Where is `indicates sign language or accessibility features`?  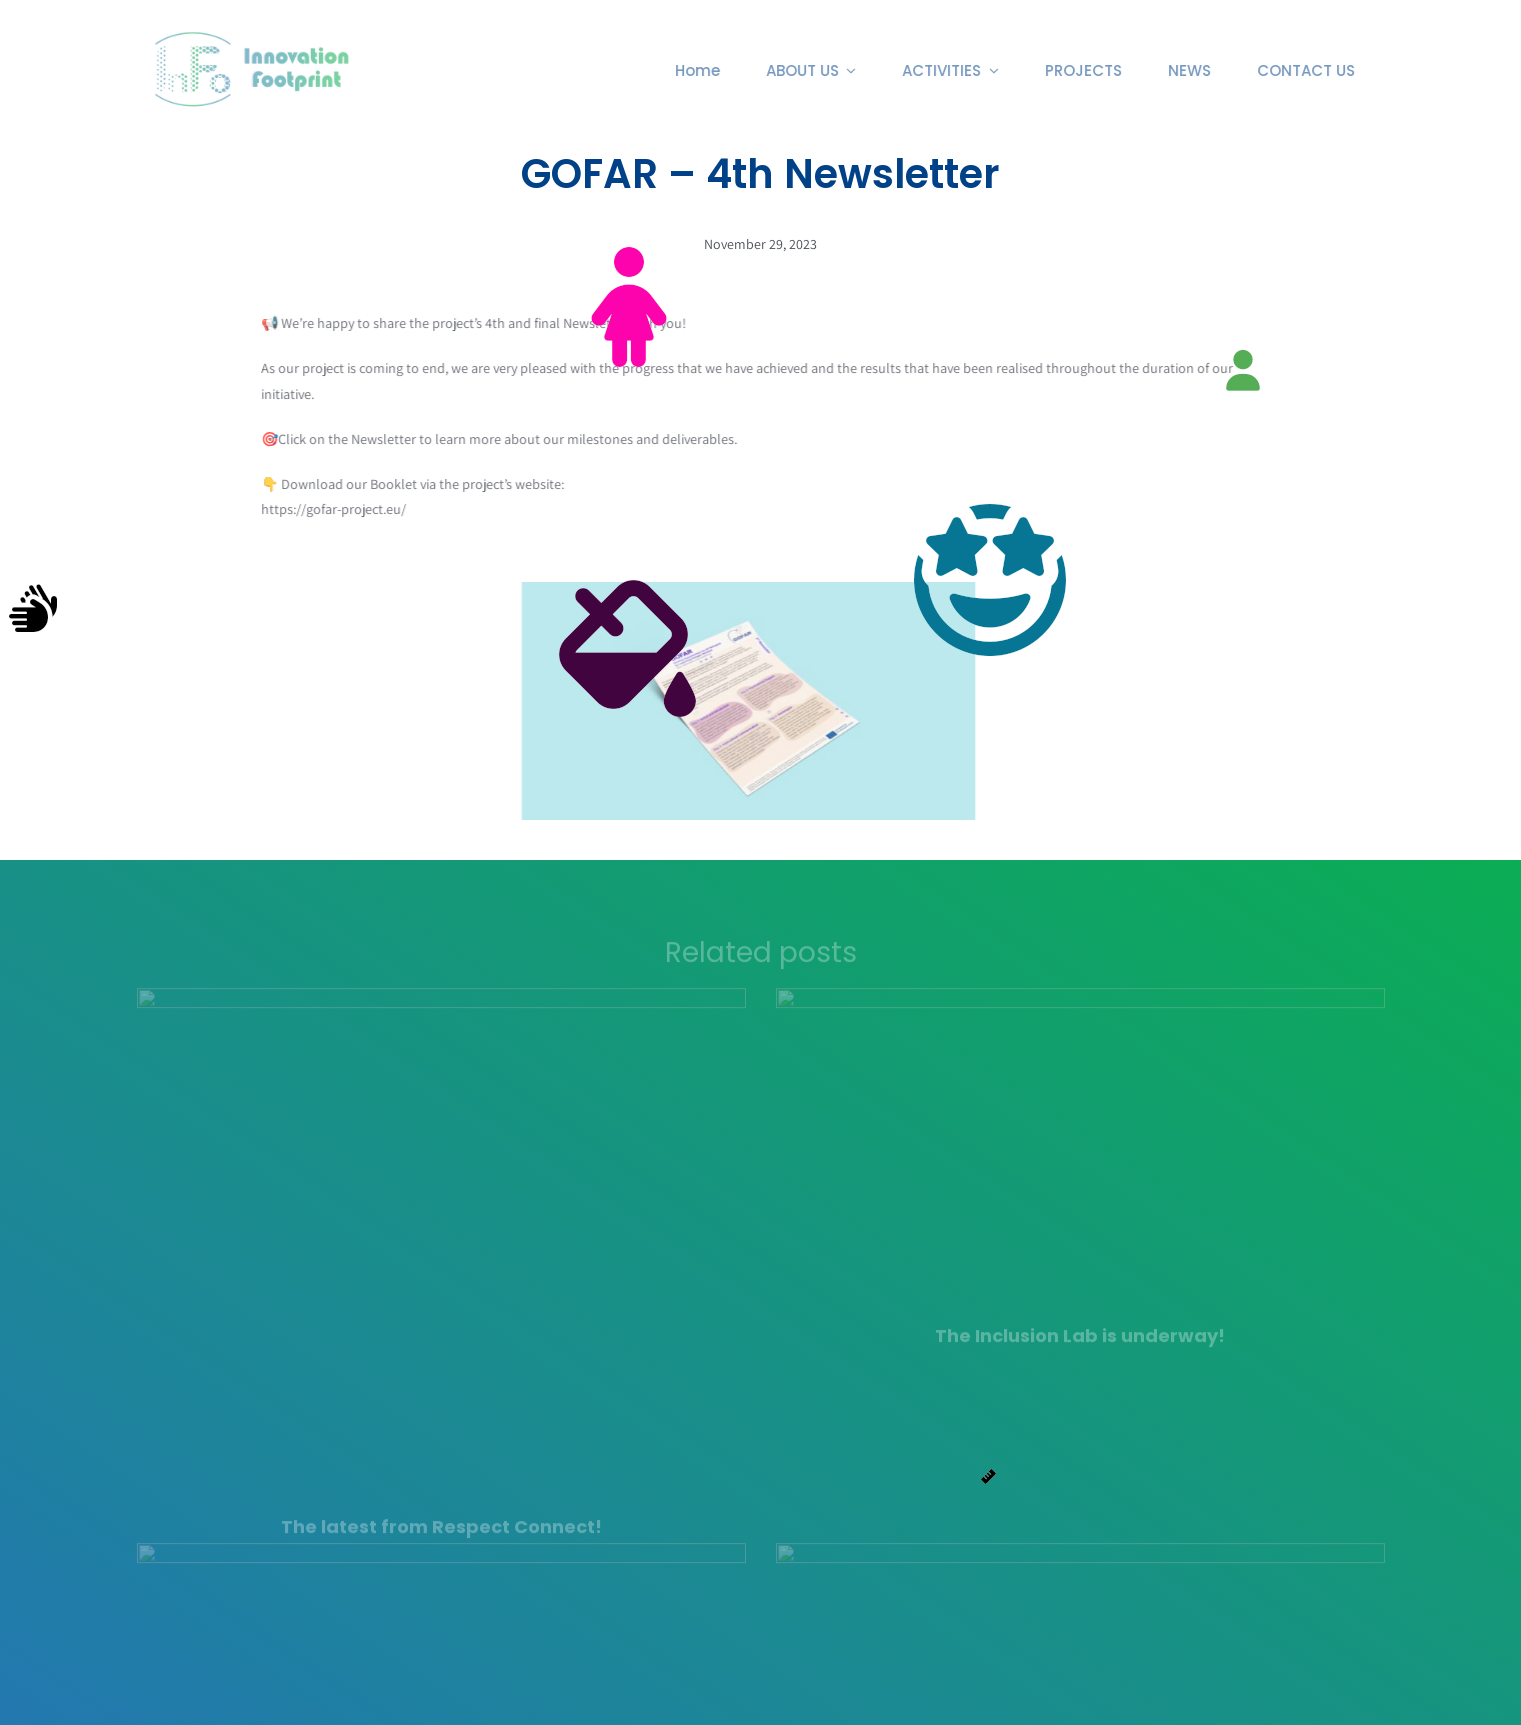
indicates sign language or accessibility features is located at coordinates (33, 608).